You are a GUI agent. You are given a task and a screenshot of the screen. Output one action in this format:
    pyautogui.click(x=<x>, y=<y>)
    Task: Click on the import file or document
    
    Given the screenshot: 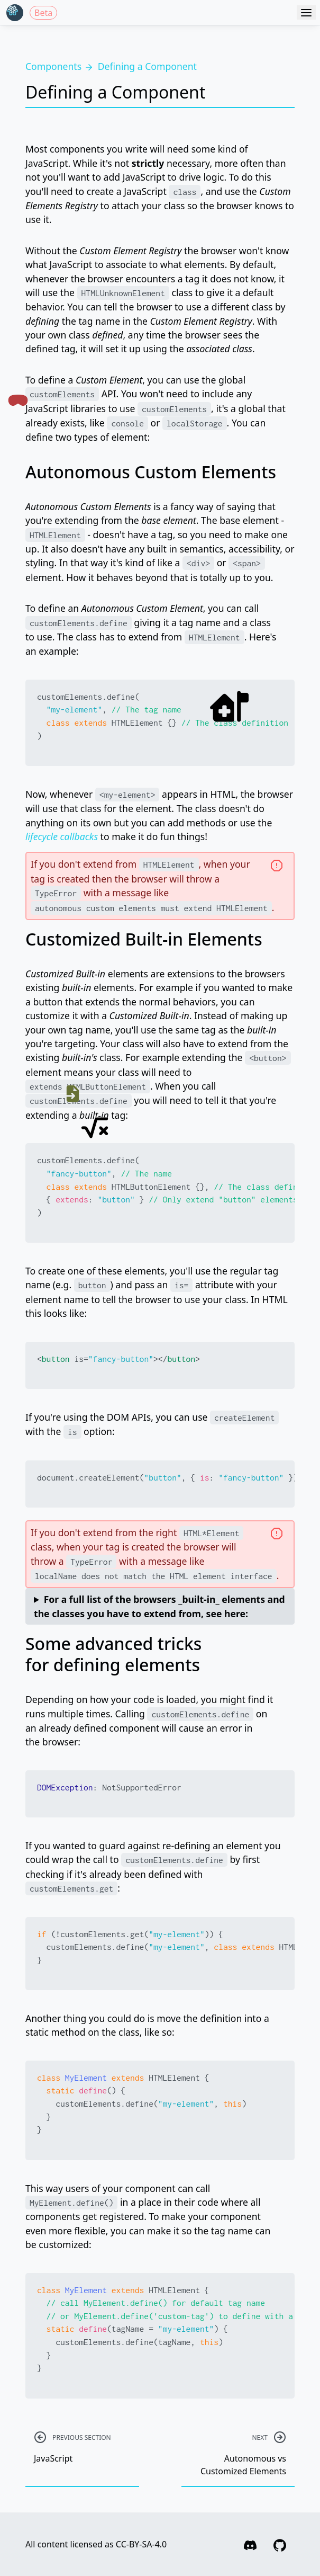 What is the action you would take?
    pyautogui.click(x=72, y=1093)
    